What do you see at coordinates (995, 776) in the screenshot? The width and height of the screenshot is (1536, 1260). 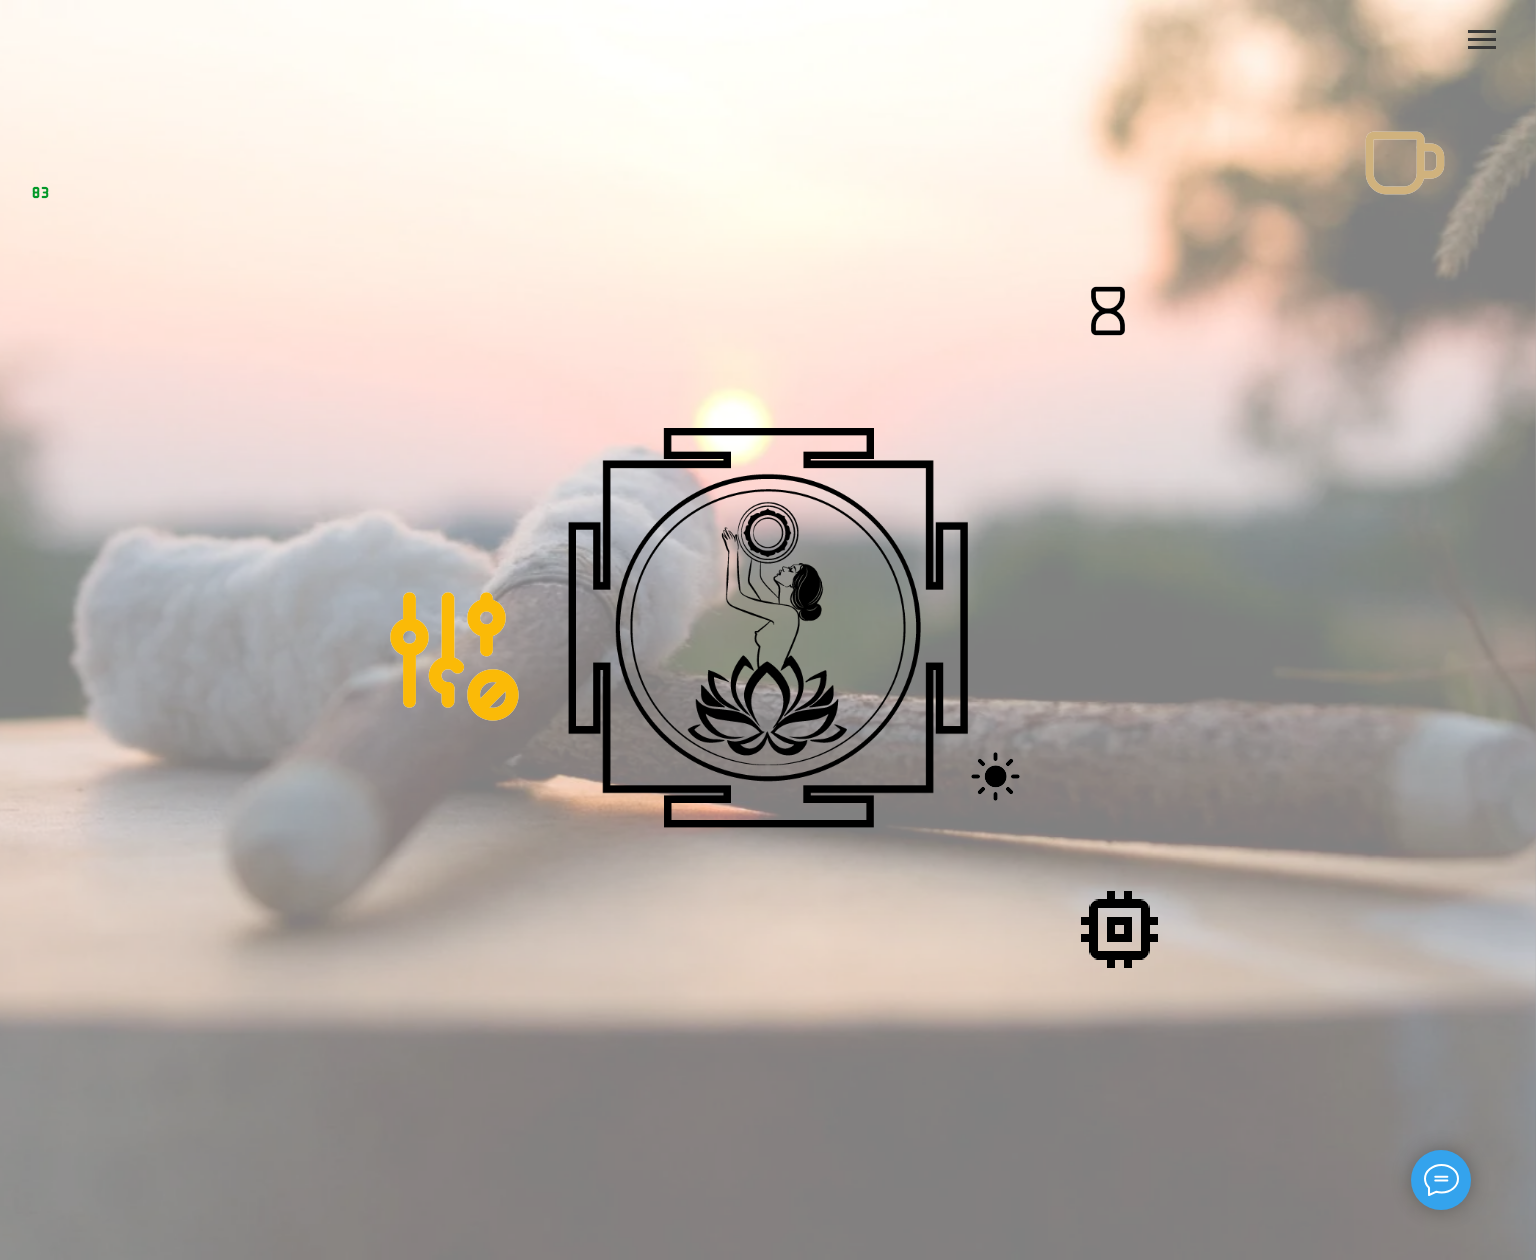 I see `switch to light mode` at bounding box center [995, 776].